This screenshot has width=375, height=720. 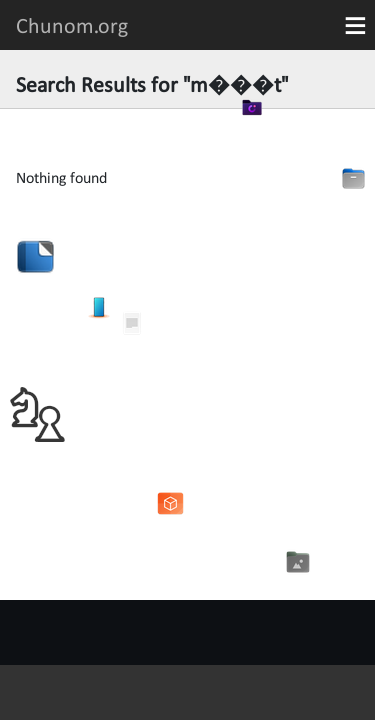 What do you see at coordinates (35, 255) in the screenshot?
I see `change desktop wallpaper settings` at bounding box center [35, 255].